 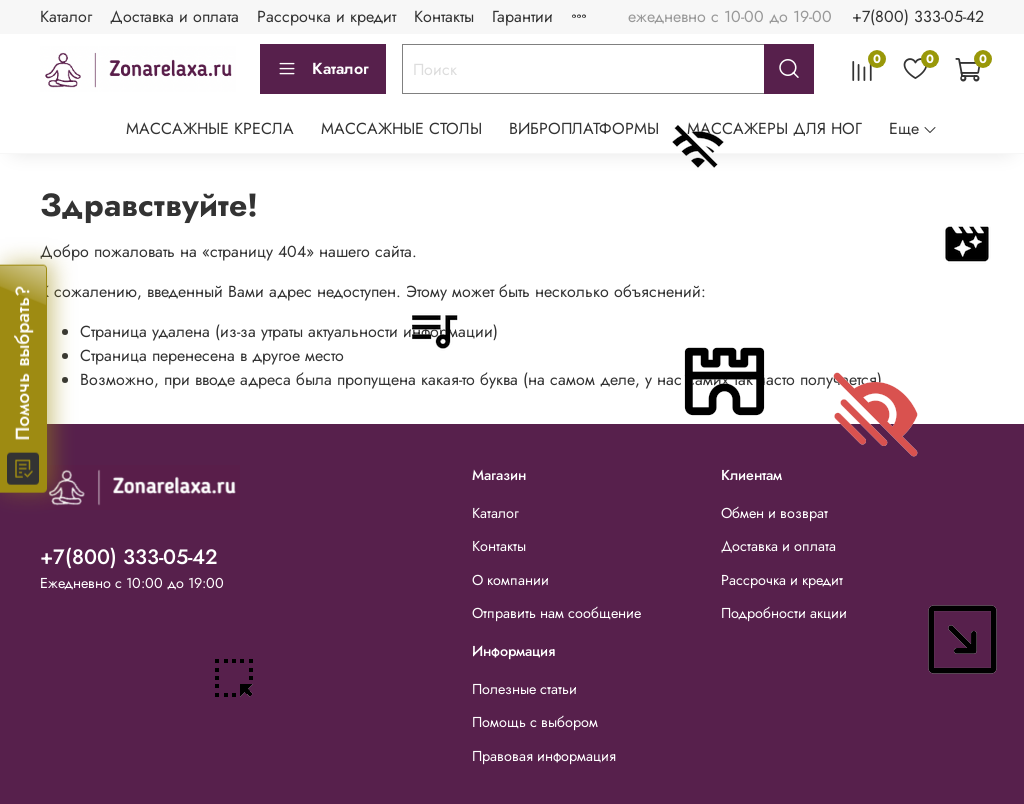 What do you see at coordinates (967, 244) in the screenshot?
I see `apply visual effects or filters to a video` at bounding box center [967, 244].